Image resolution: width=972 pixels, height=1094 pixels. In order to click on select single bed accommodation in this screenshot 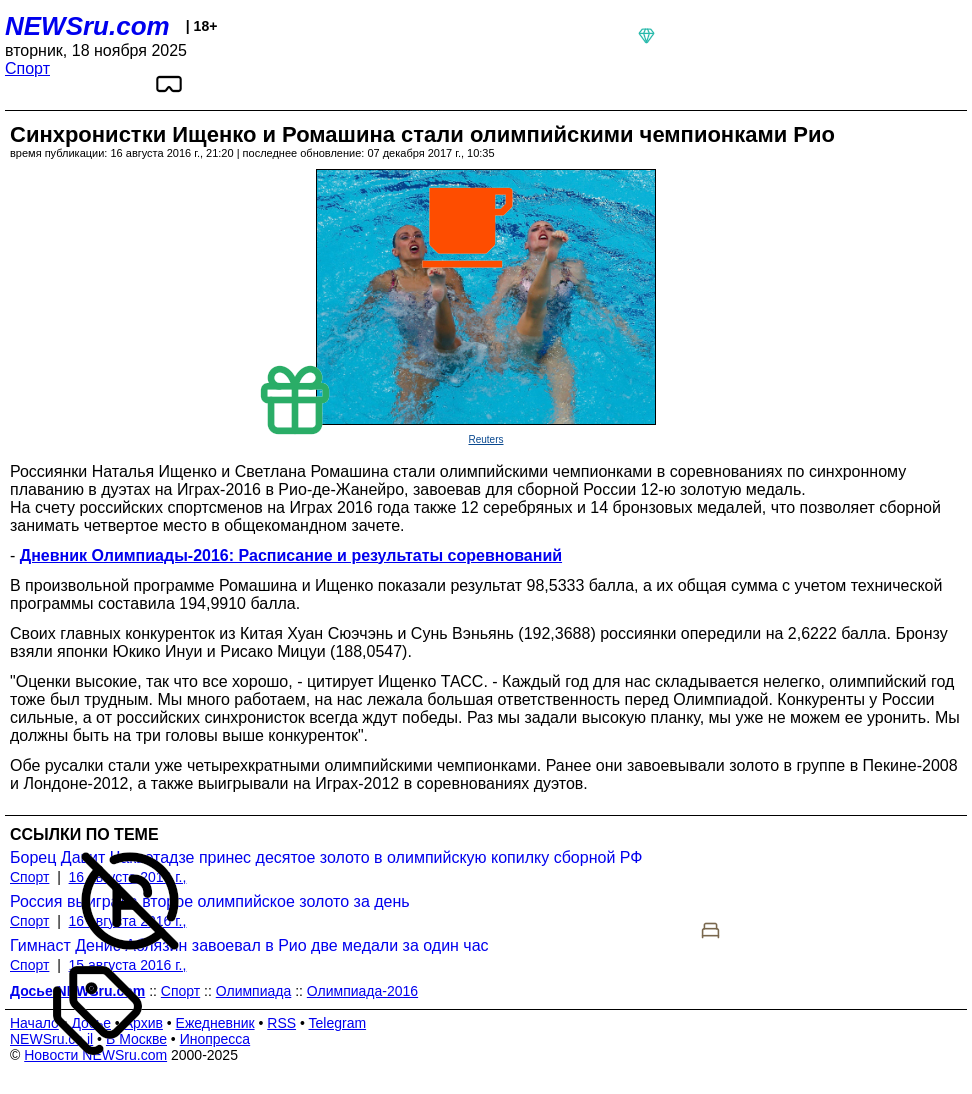, I will do `click(710, 930)`.